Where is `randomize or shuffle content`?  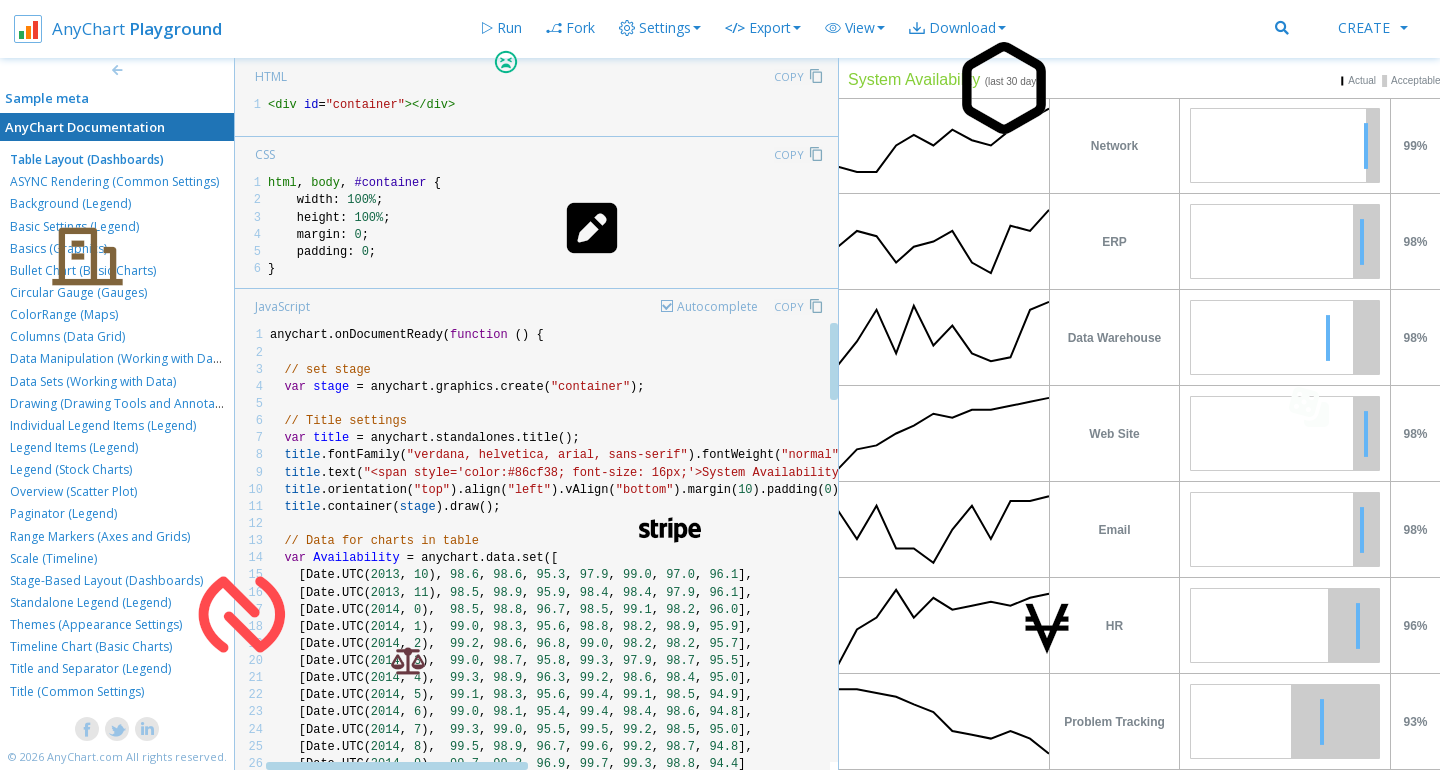
randomize or shuffle content is located at coordinates (1309, 407).